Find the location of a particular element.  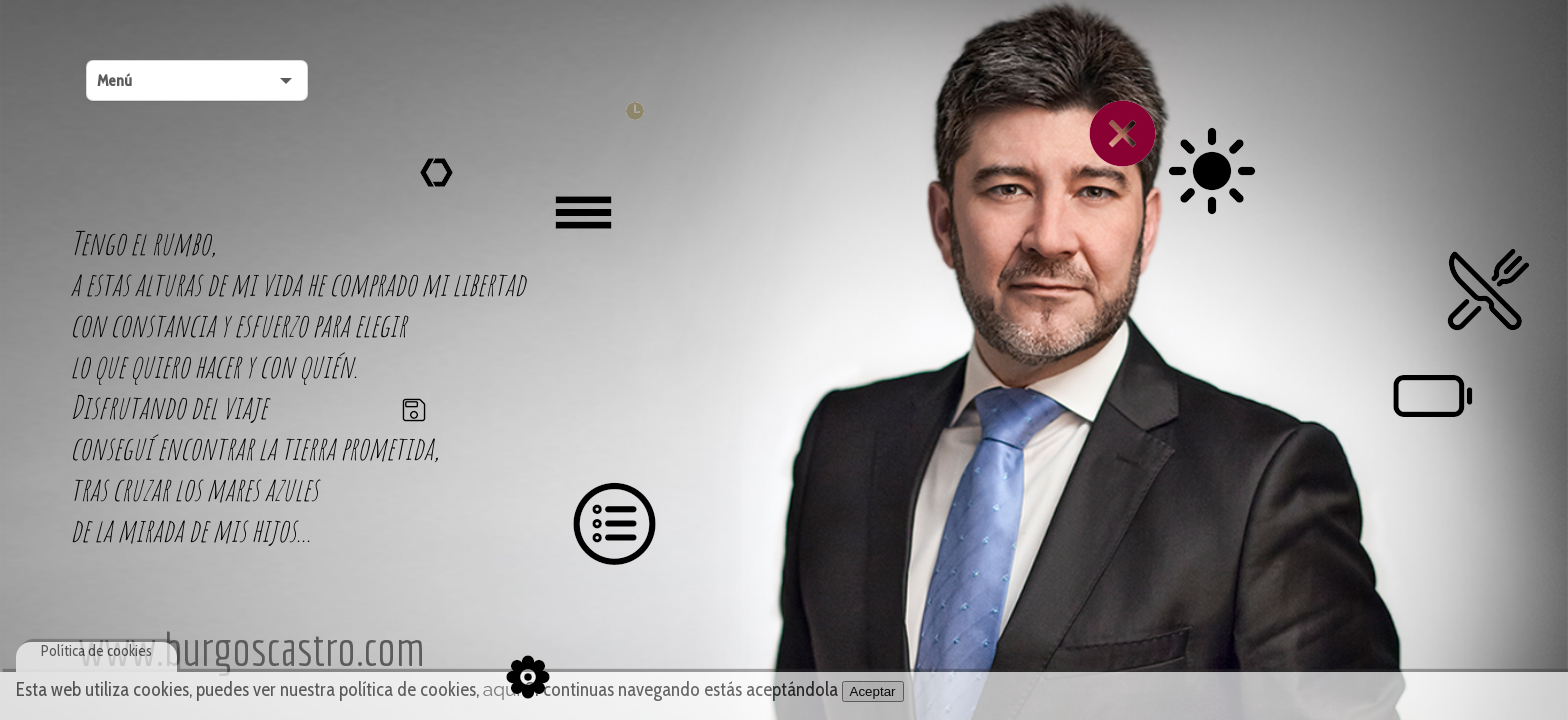

indicates battery is completely drained is located at coordinates (1433, 396).